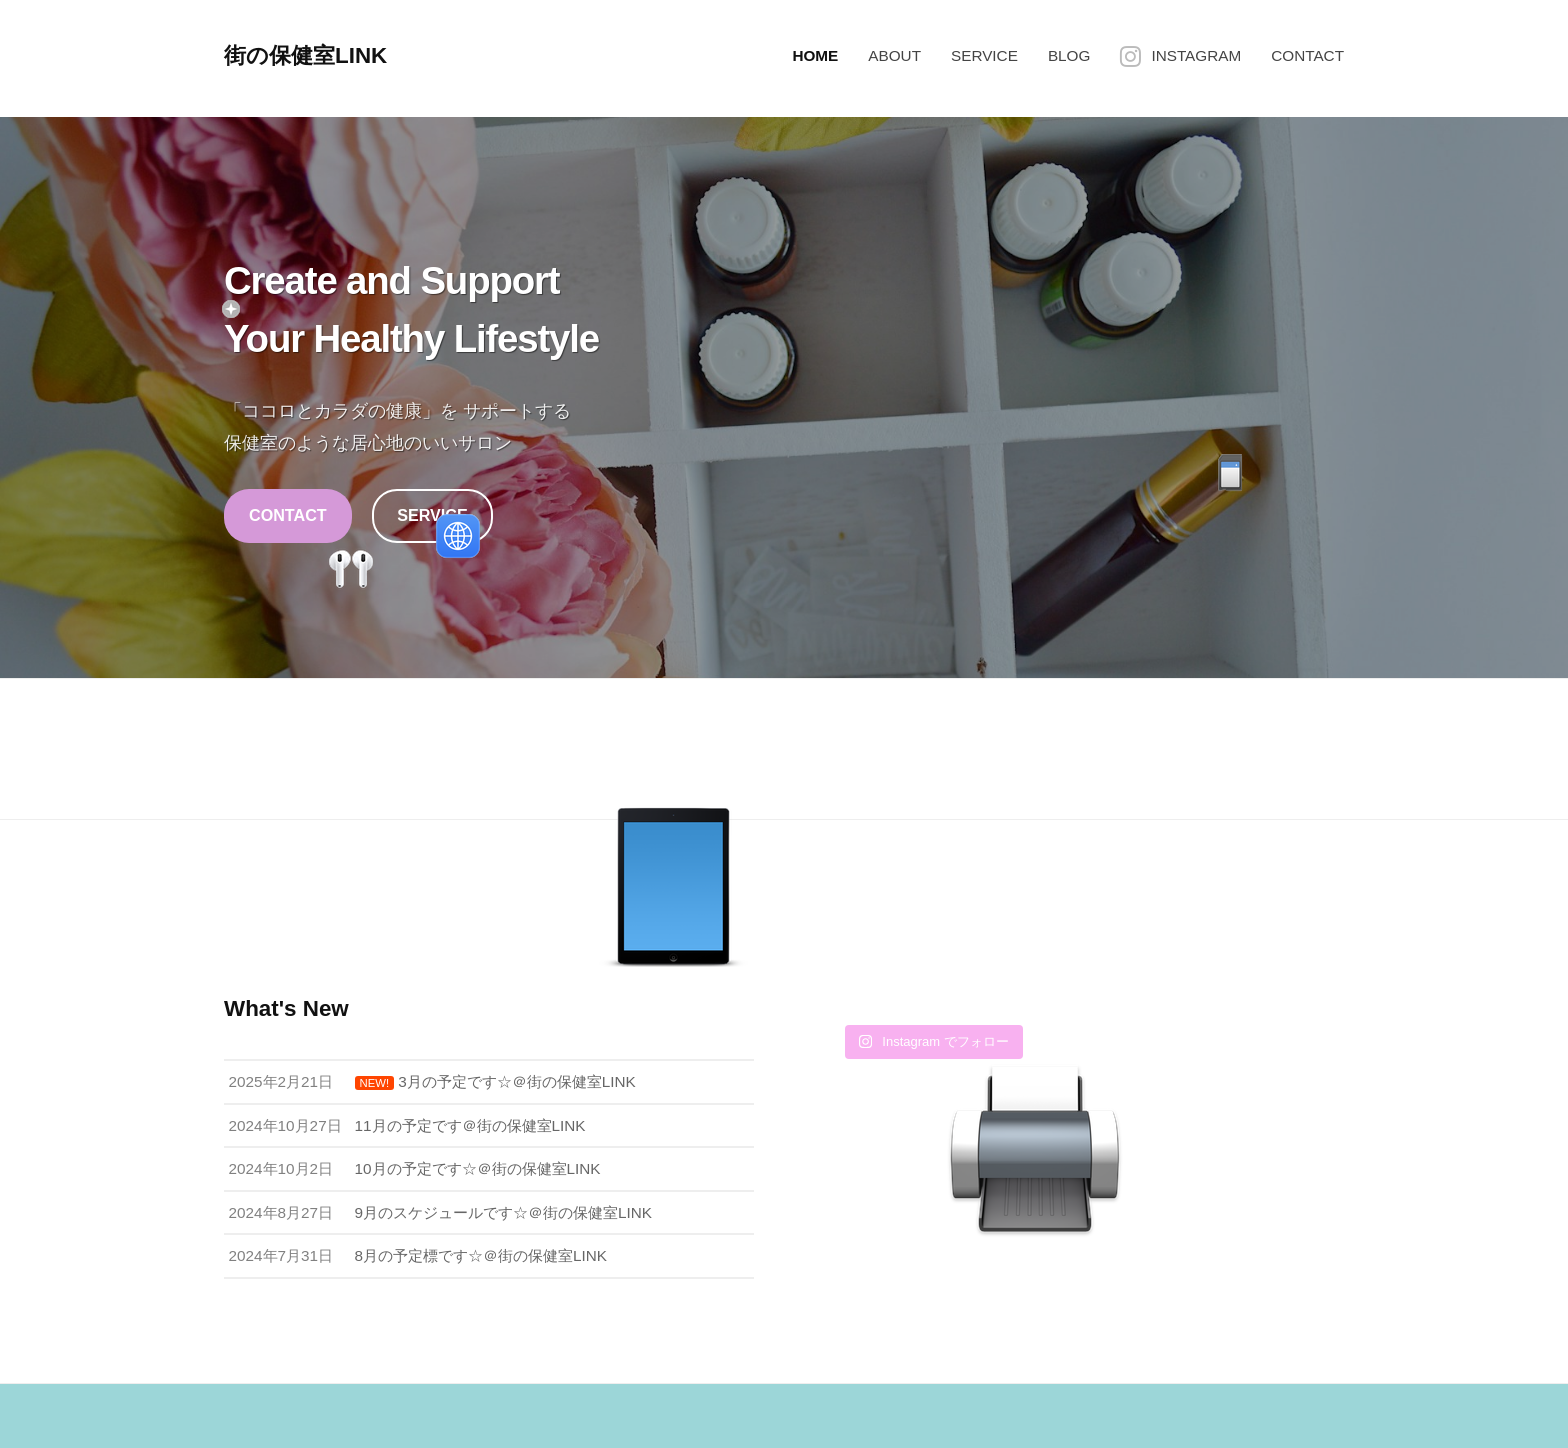  What do you see at coordinates (1035, 1149) in the screenshot?
I see `access print and scan preferences` at bounding box center [1035, 1149].